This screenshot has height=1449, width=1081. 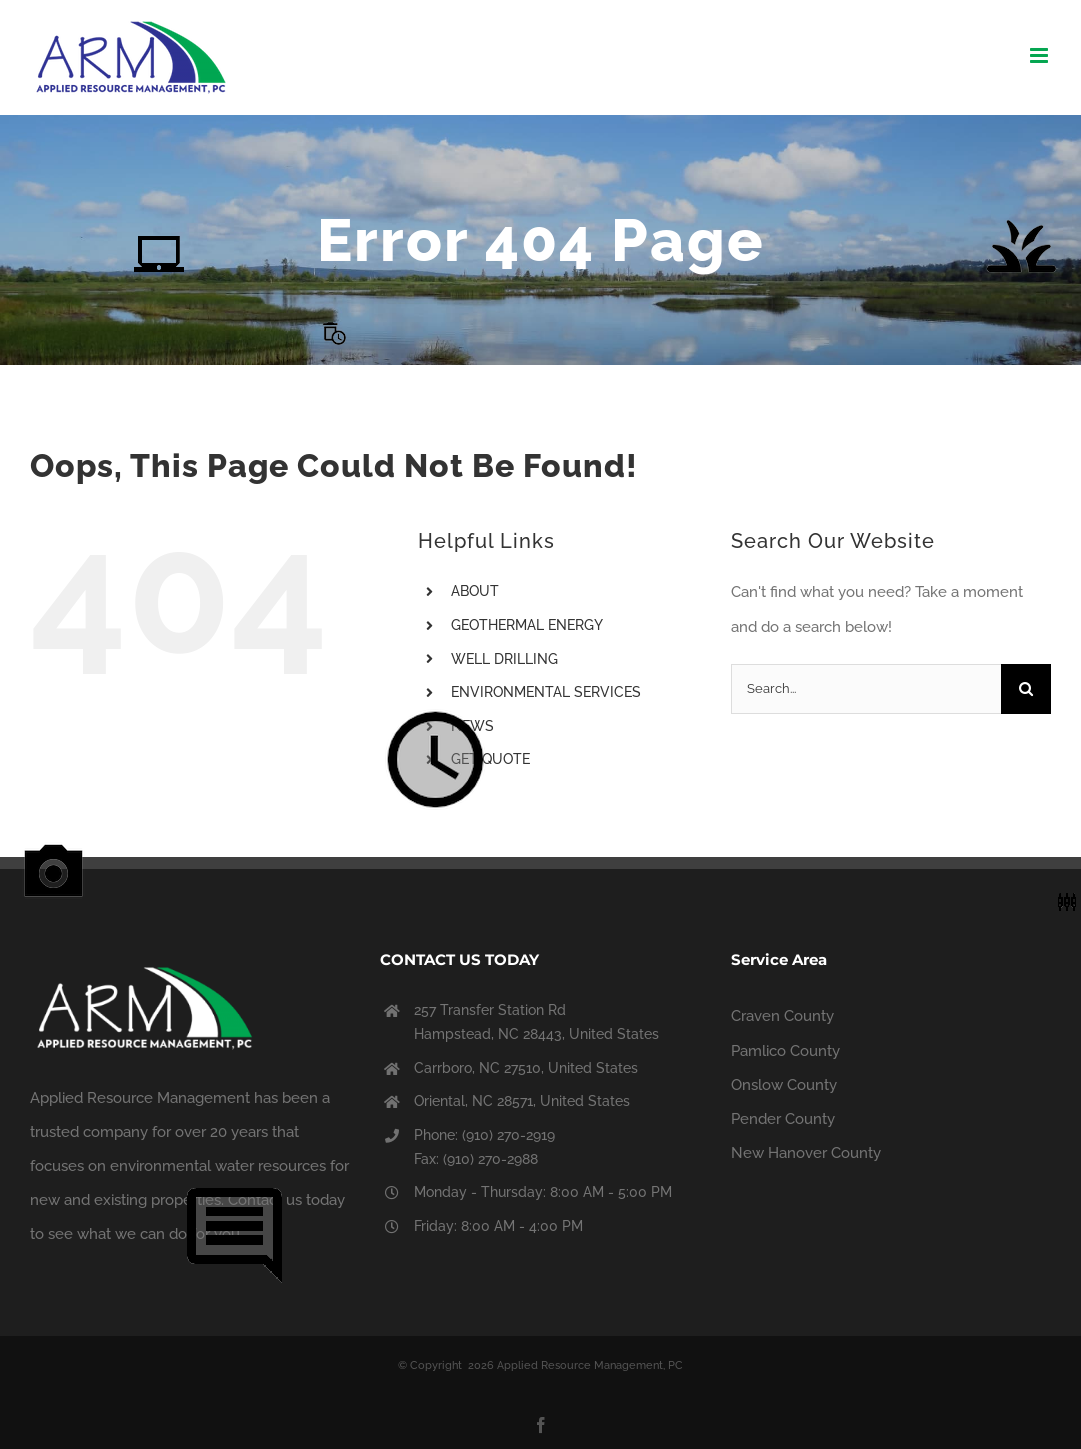 I want to click on add a comment or note, so click(x=234, y=1235).